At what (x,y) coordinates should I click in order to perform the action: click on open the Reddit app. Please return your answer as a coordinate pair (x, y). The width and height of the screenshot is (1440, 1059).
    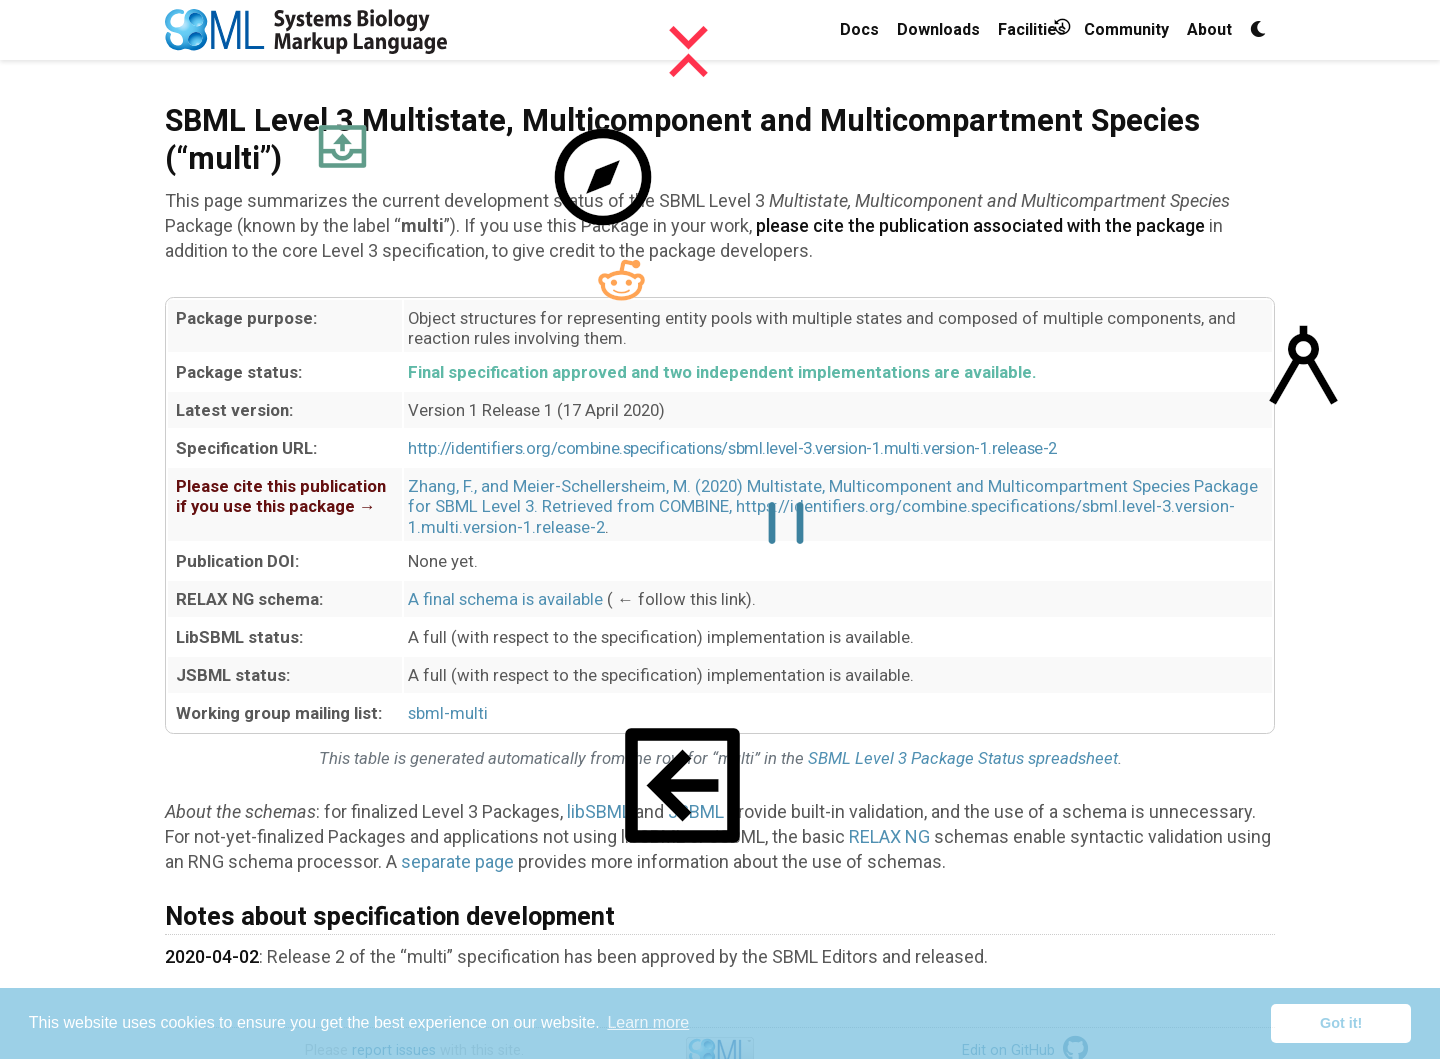
    Looking at the image, I should click on (621, 279).